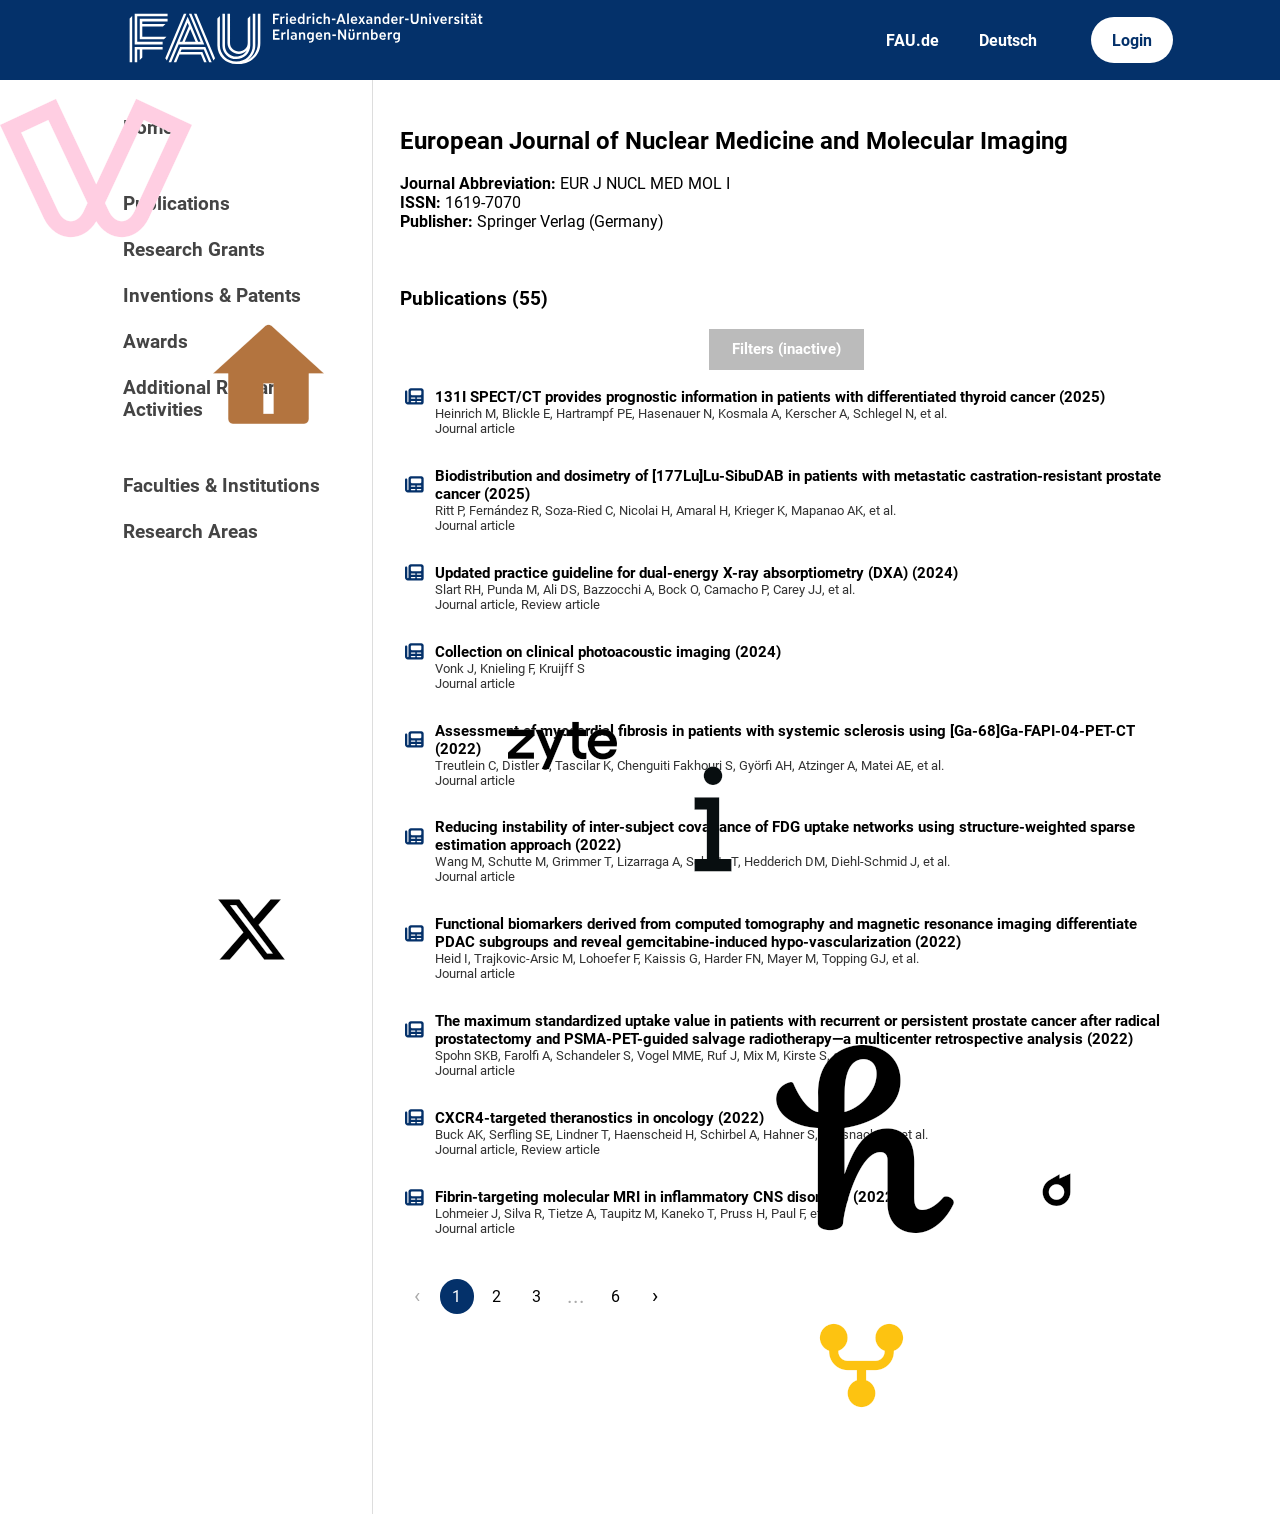 Image resolution: width=1280 pixels, height=1514 pixels. I want to click on share to X (formerly Twitter), so click(251, 929).